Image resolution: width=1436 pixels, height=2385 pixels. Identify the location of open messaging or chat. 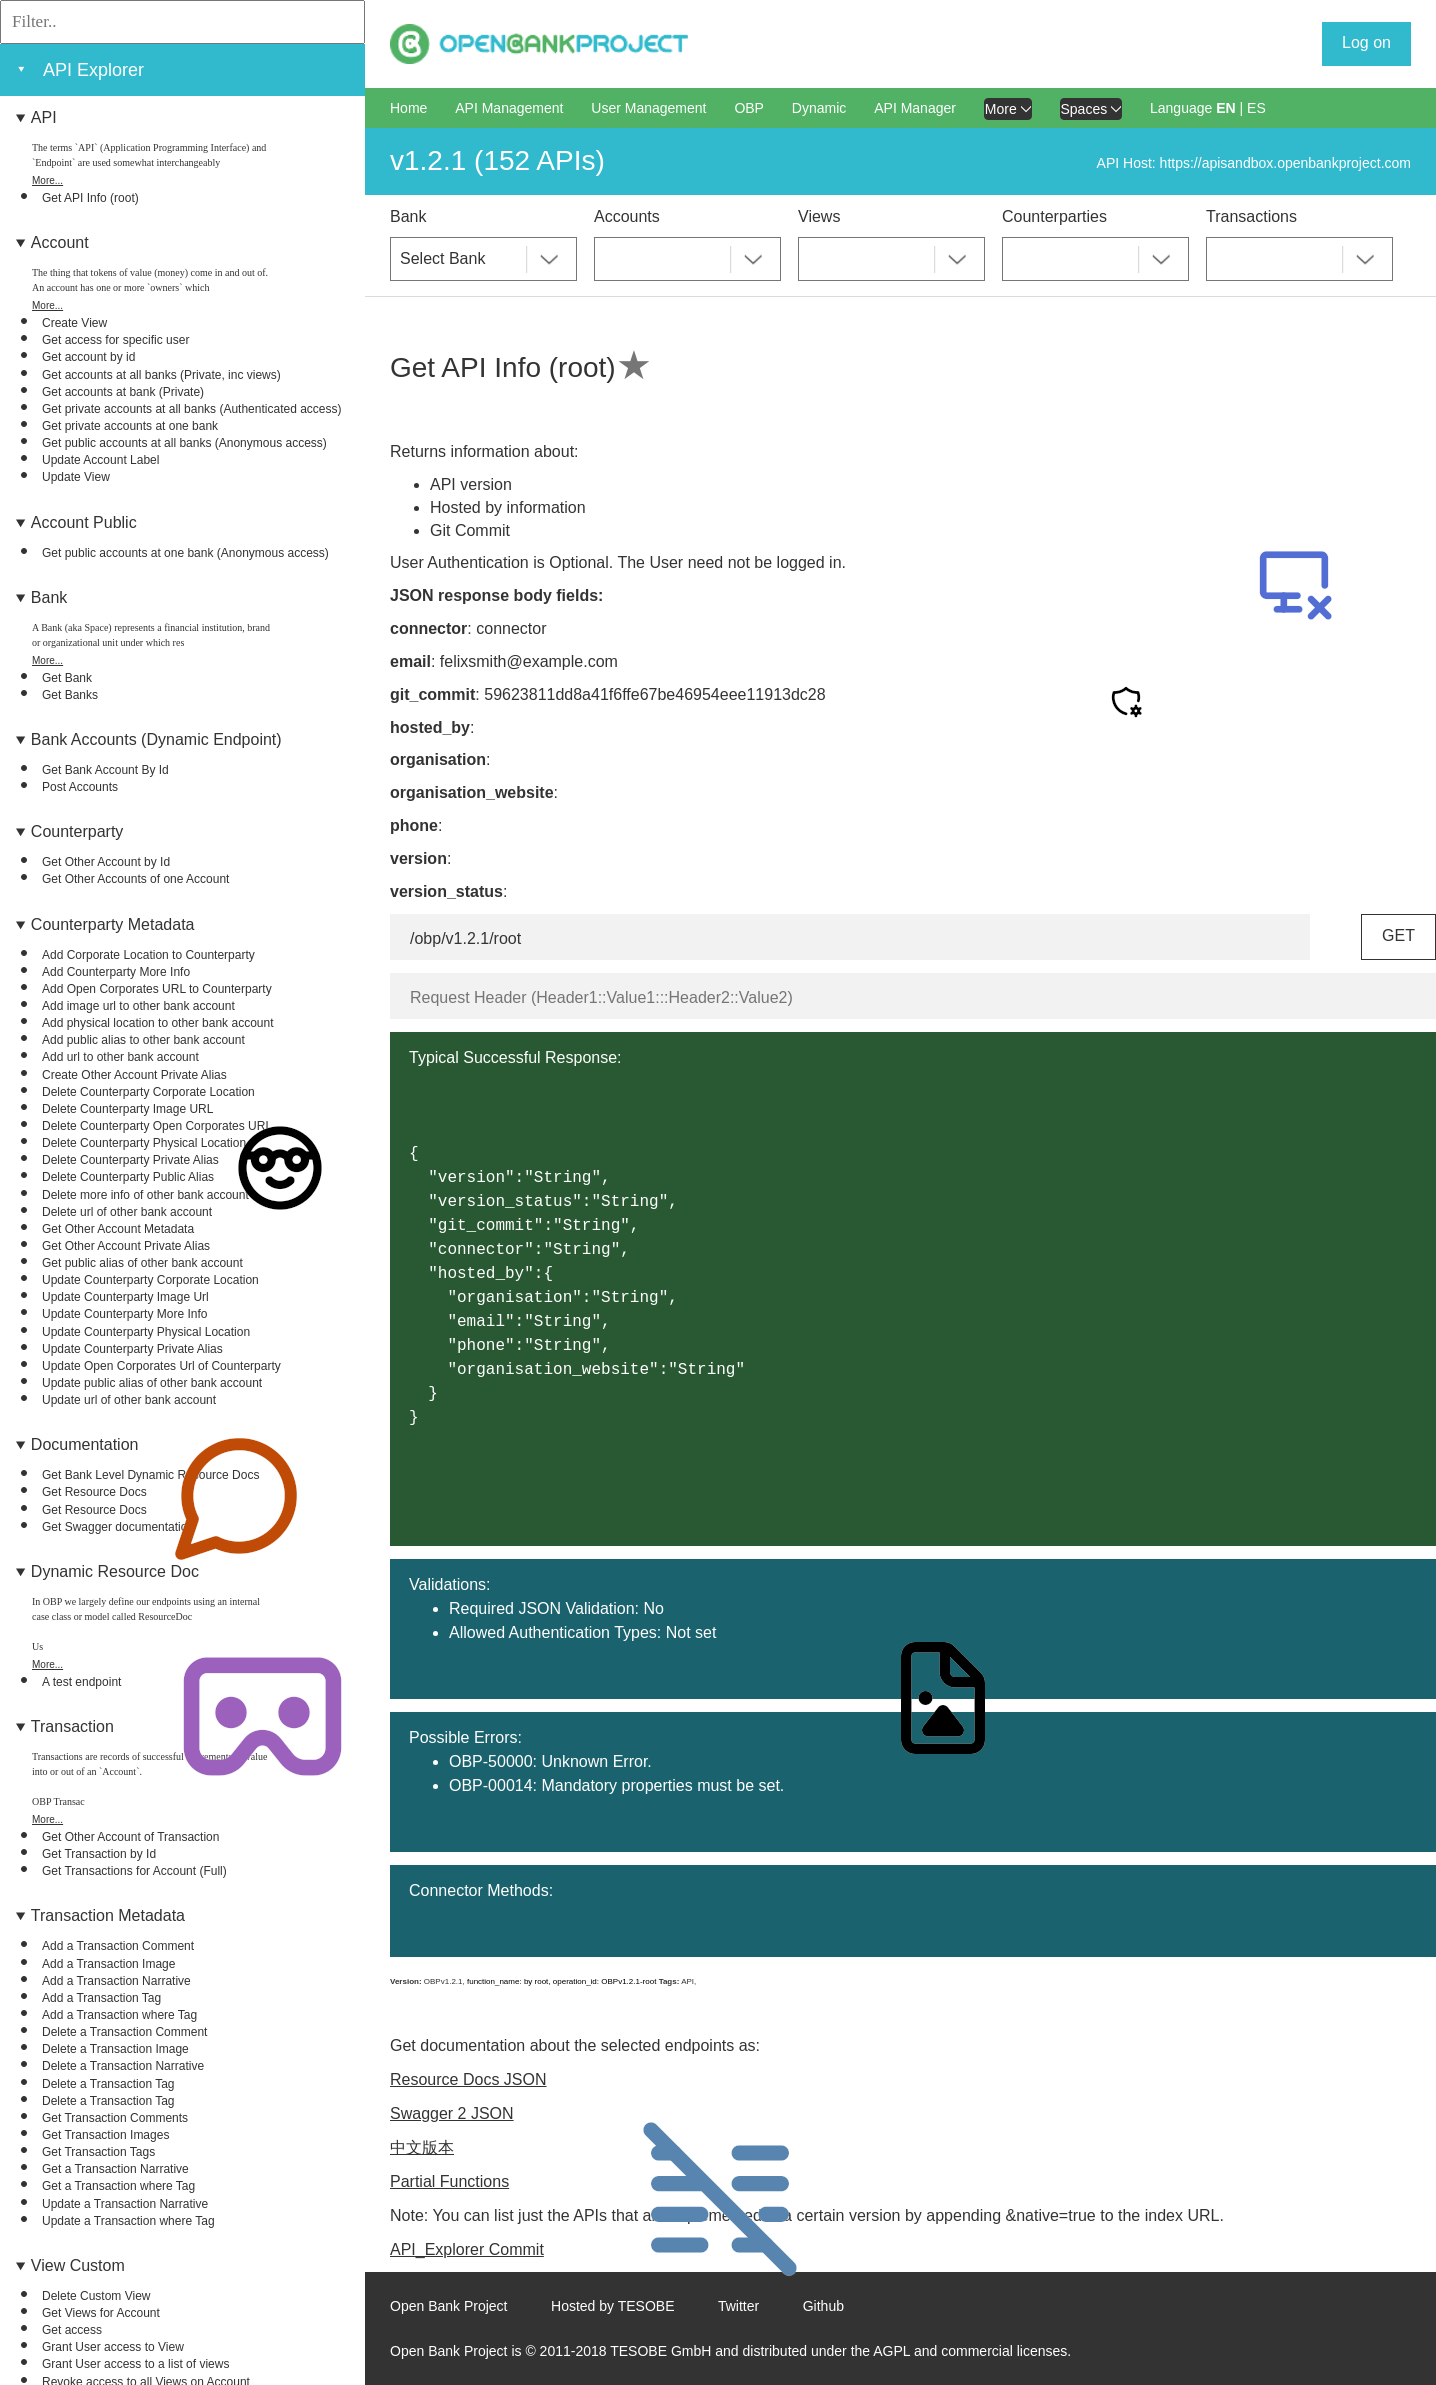
(236, 1499).